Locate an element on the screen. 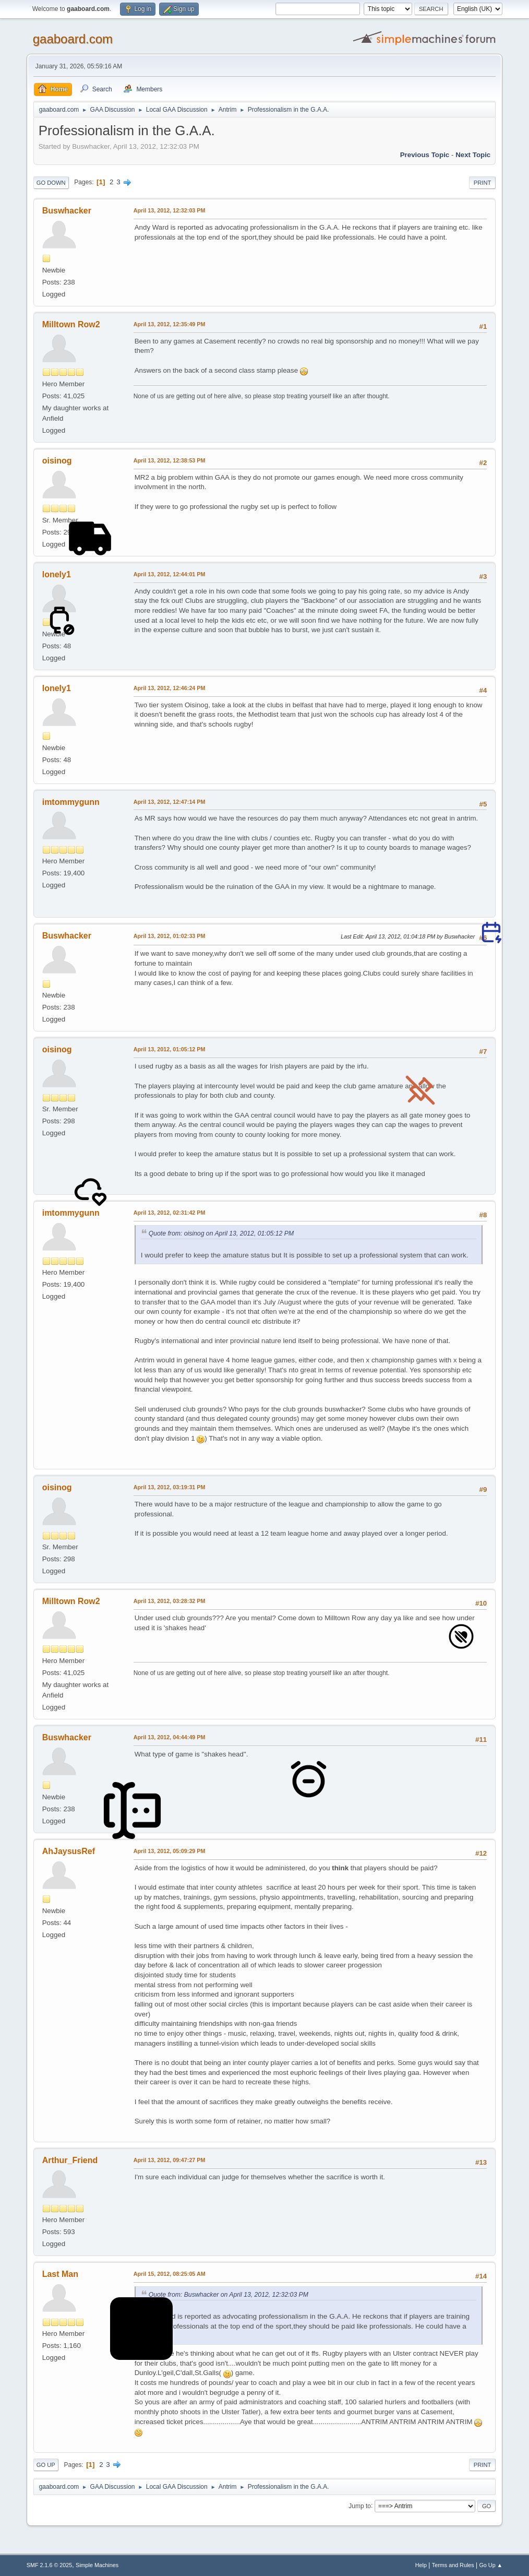  stop media playback is located at coordinates (141, 2329).